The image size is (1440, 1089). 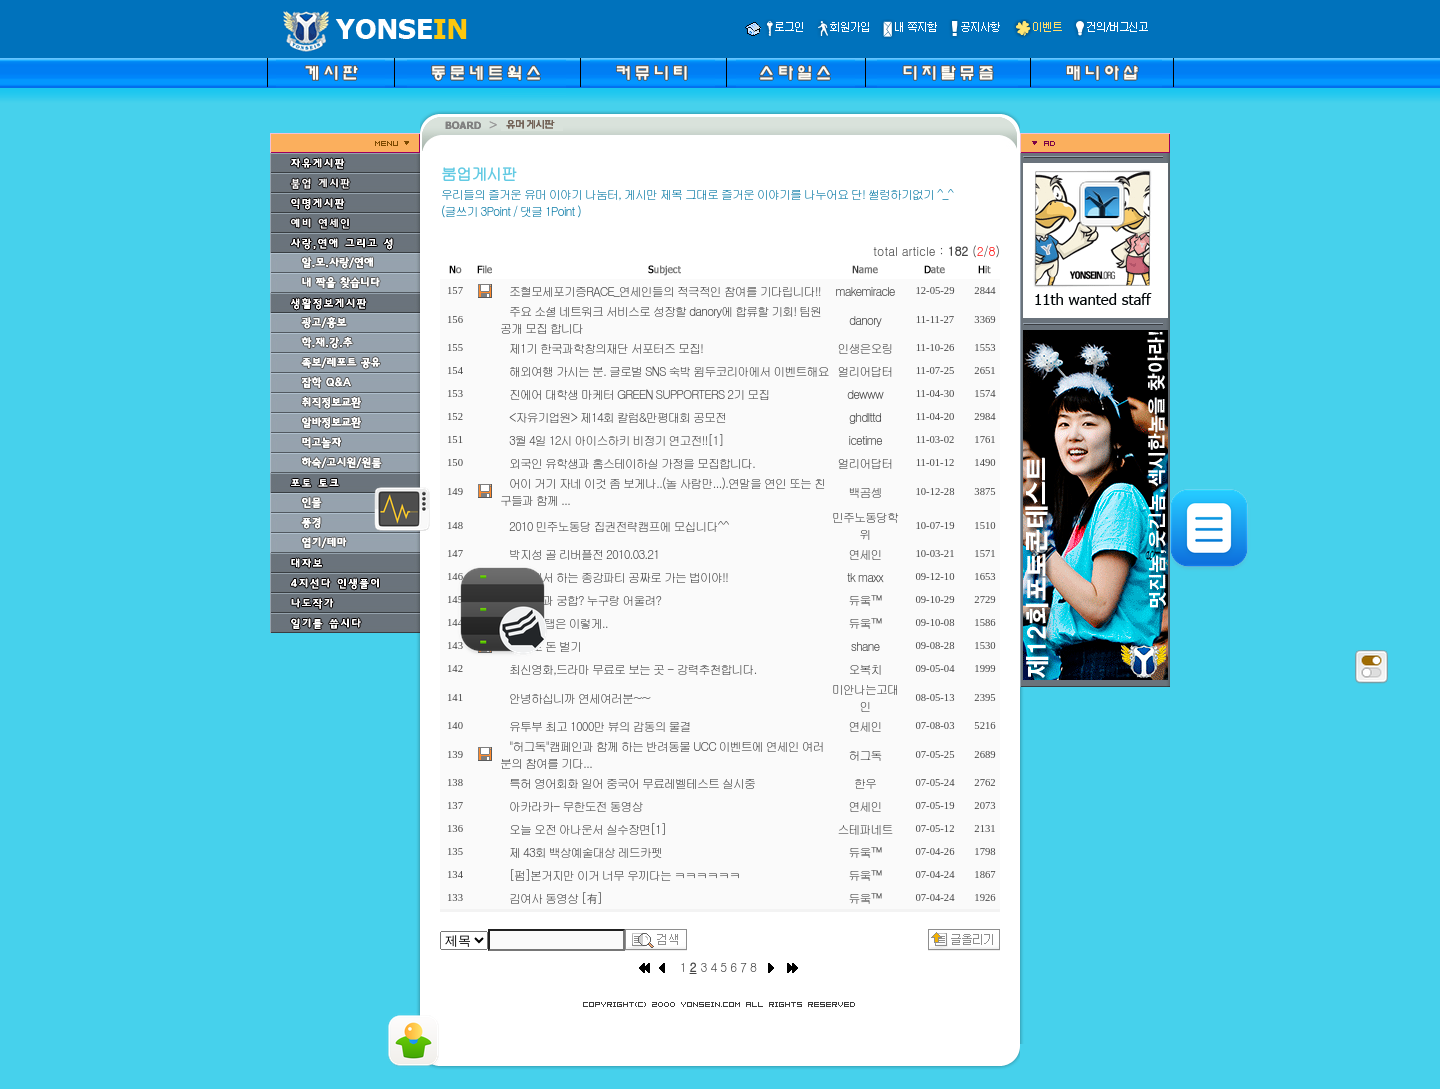 I want to click on open unity tweak tool settings, so click(x=1371, y=666).